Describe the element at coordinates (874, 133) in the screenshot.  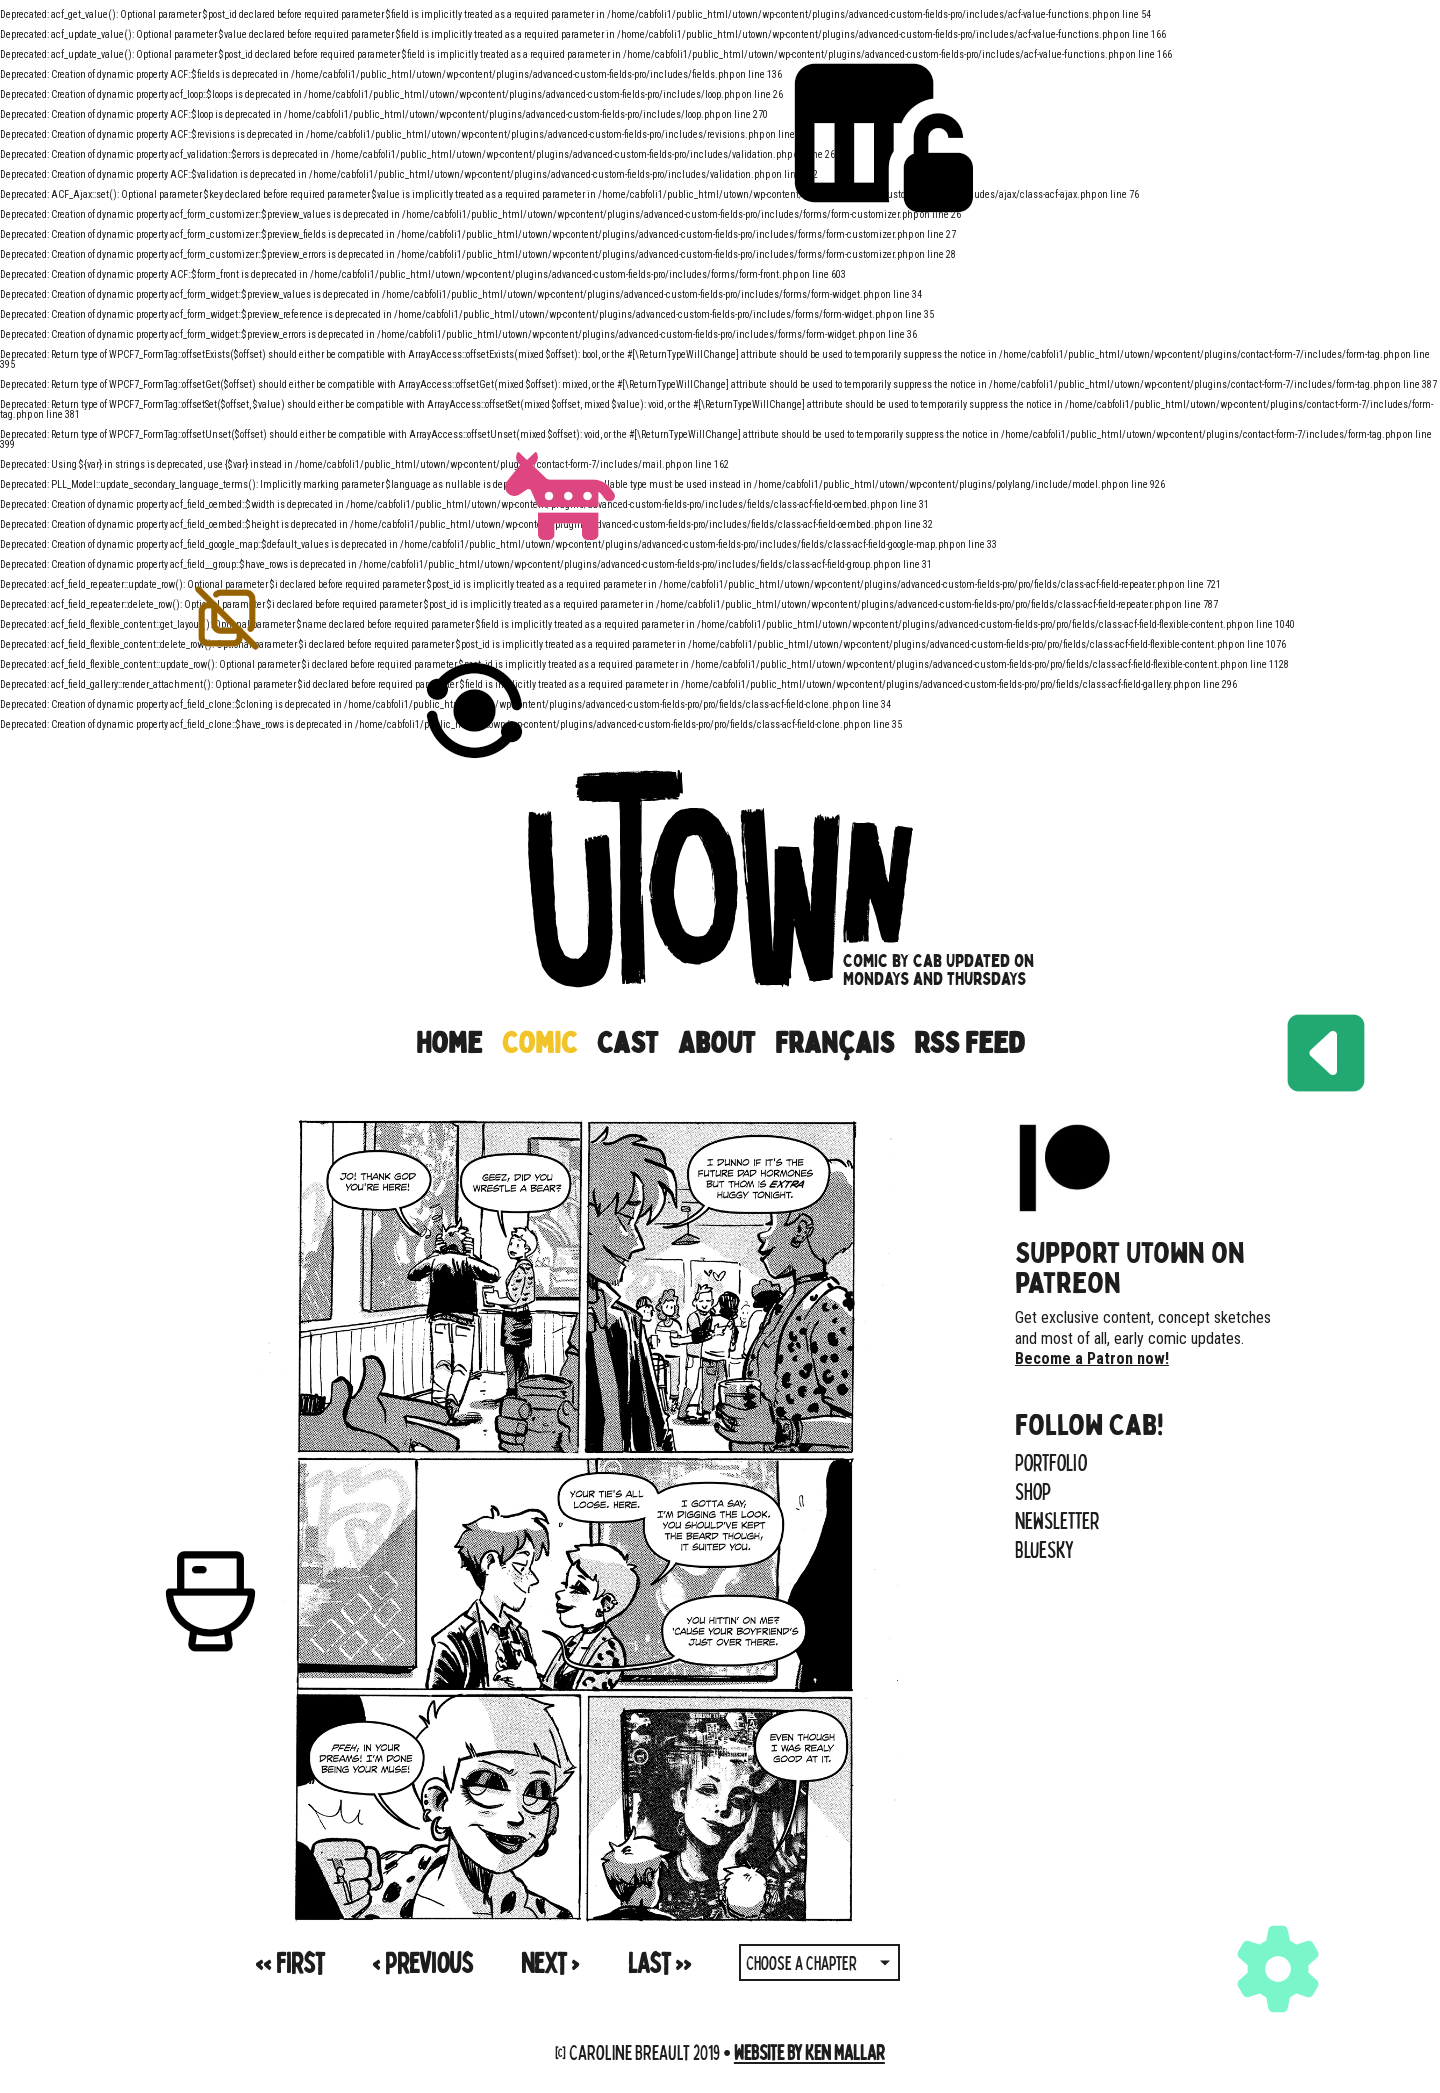
I see `unlock a row in a table or spreadsheet` at that location.